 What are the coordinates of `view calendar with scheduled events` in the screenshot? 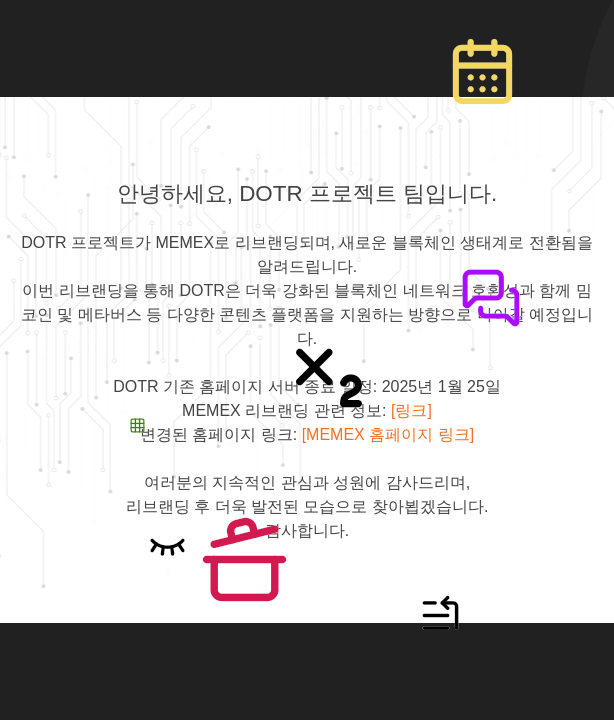 It's located at (482, 71).